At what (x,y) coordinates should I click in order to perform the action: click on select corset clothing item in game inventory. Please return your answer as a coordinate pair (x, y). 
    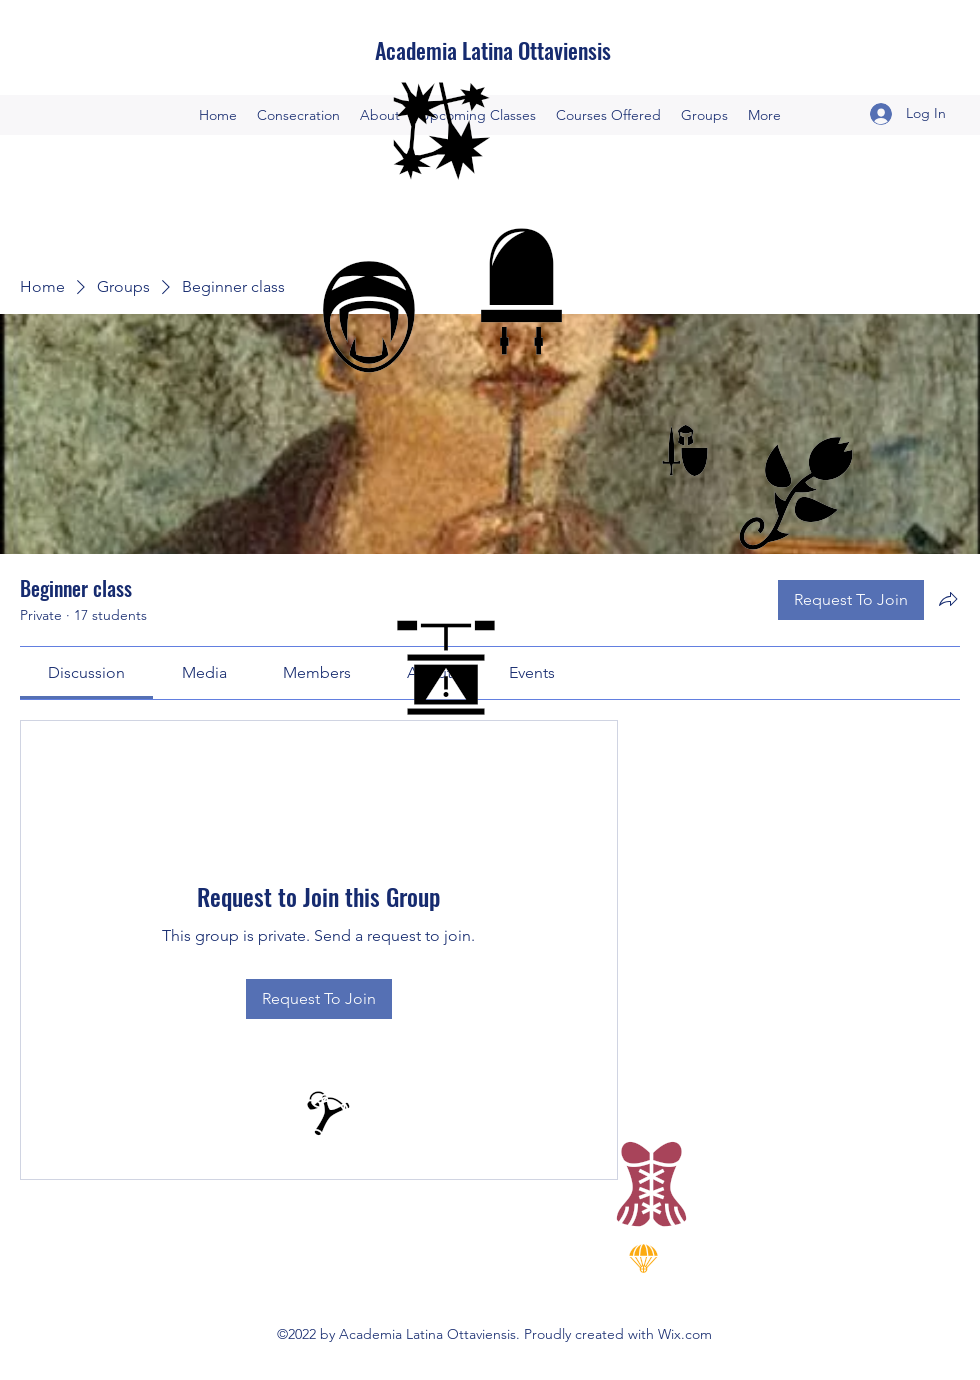
    Looking at the image, I should click on (651, 1182).